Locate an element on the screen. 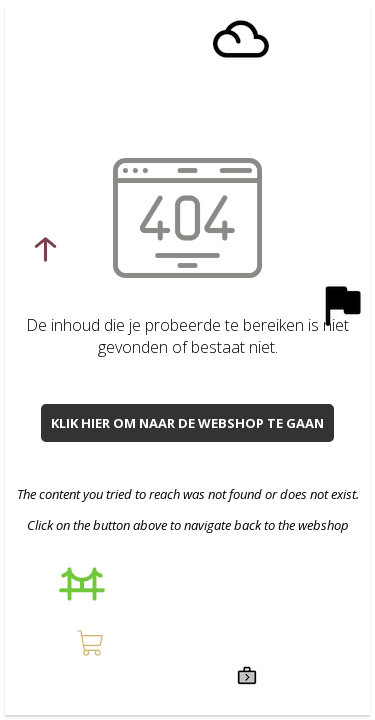 This screenshot has width=375, height=720. flag or mark an item for review is located at coordinates (342, 305).